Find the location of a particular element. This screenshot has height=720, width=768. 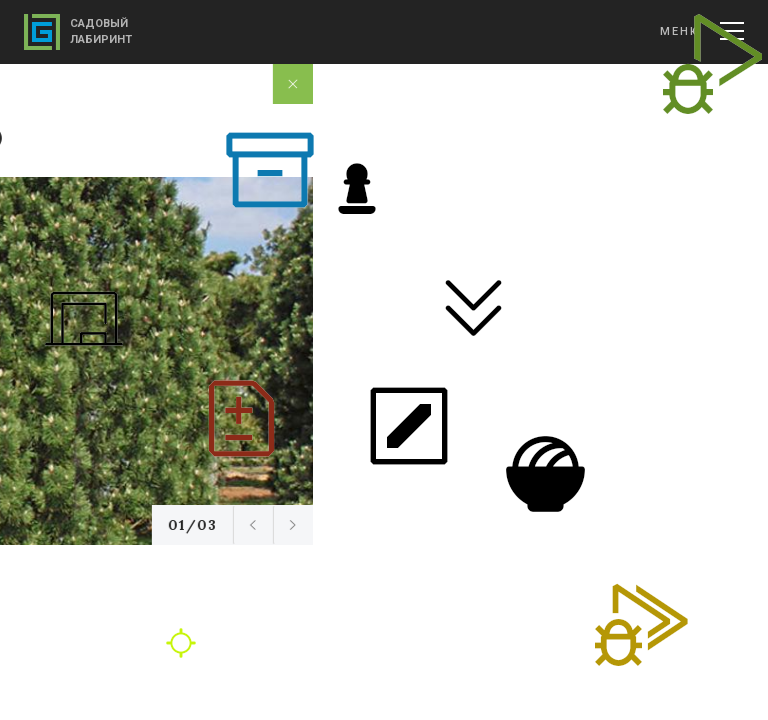

start debugging session is located at coordinates (713, 64).